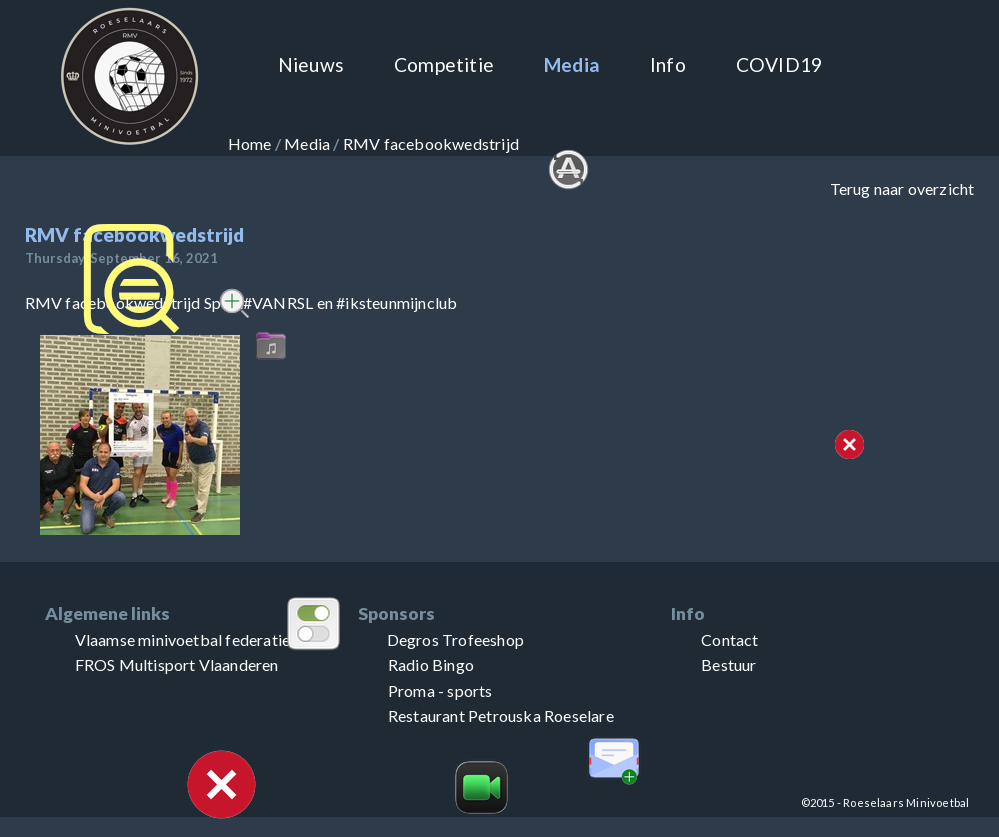 Image resolution: width=999 pixels, height=837 pixels. Describe the element at coordinates (481, 787) in the screenshot. I see `open facetime app` at that location.